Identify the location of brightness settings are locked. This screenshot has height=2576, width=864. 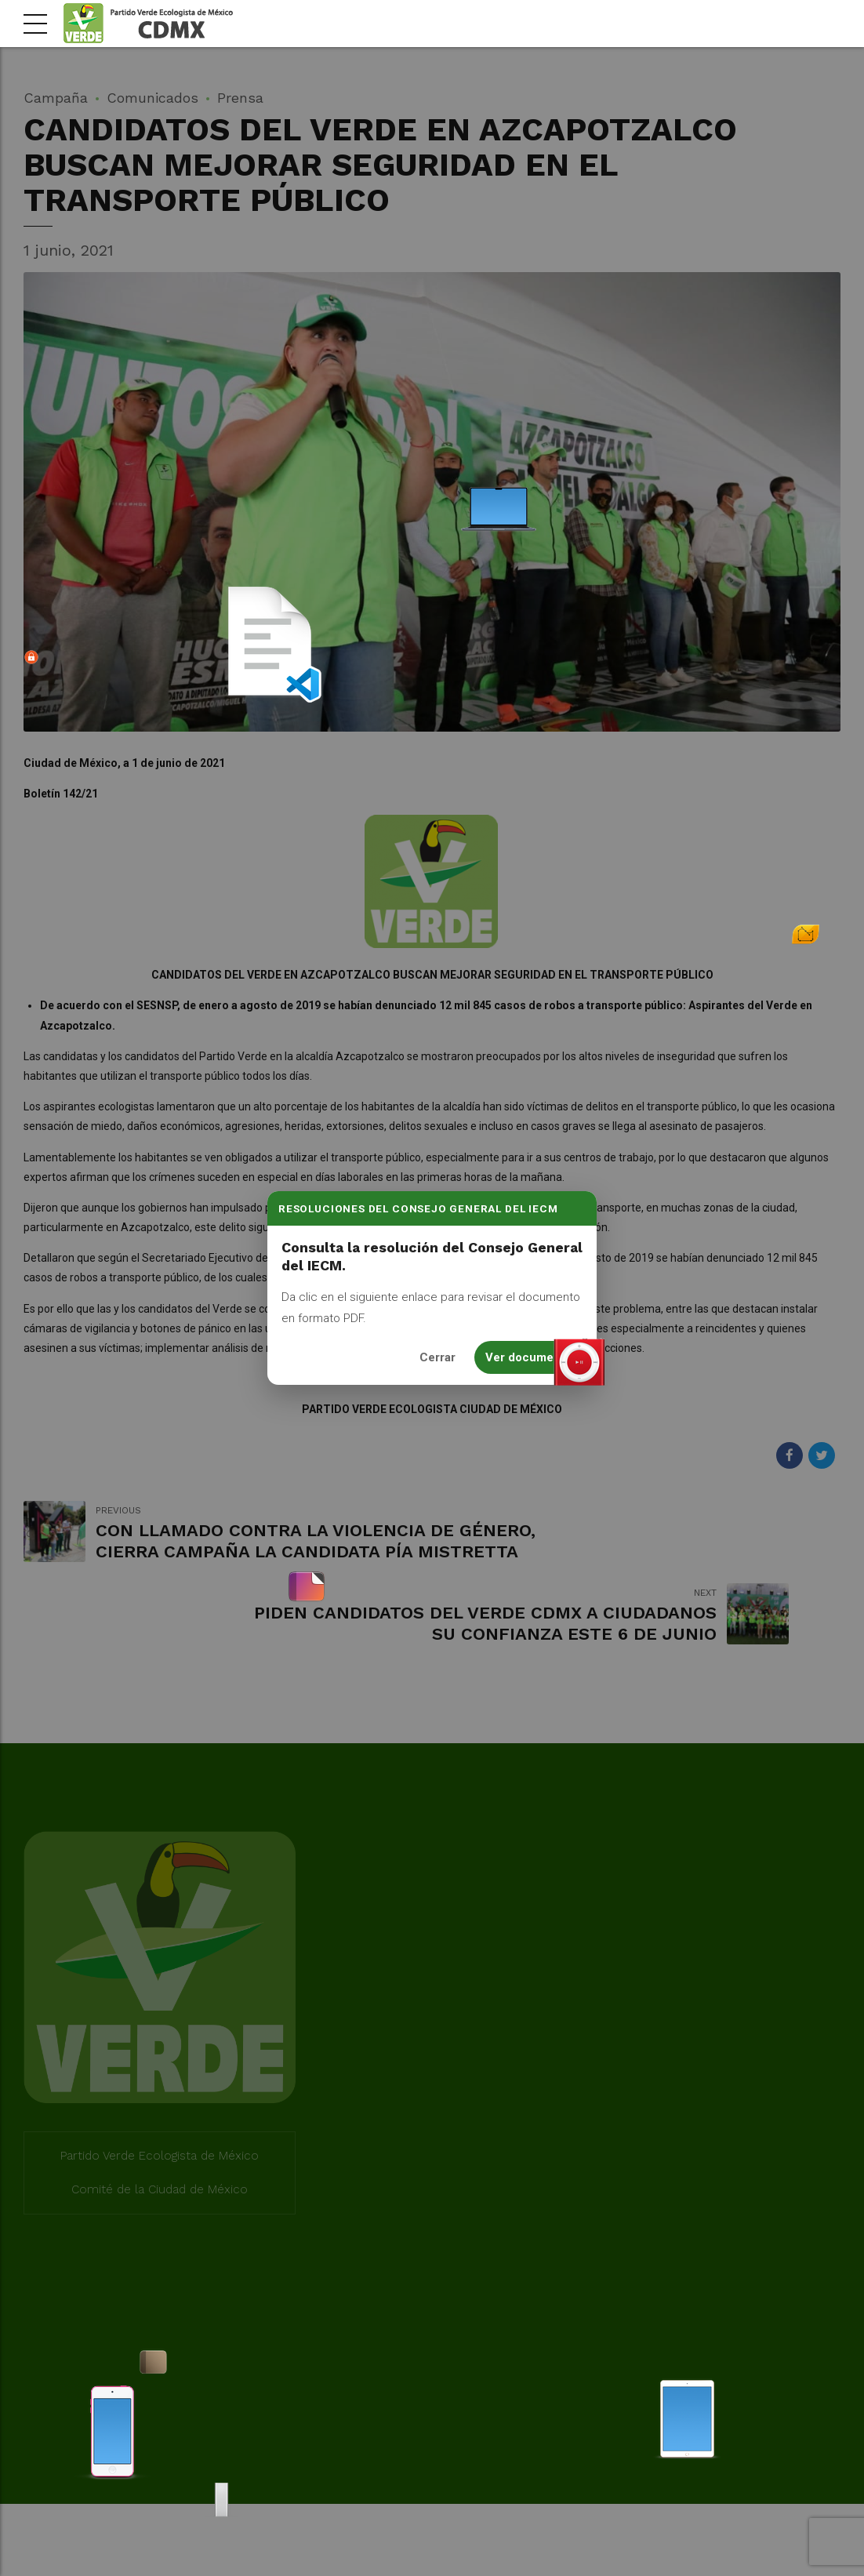
(31, 657).